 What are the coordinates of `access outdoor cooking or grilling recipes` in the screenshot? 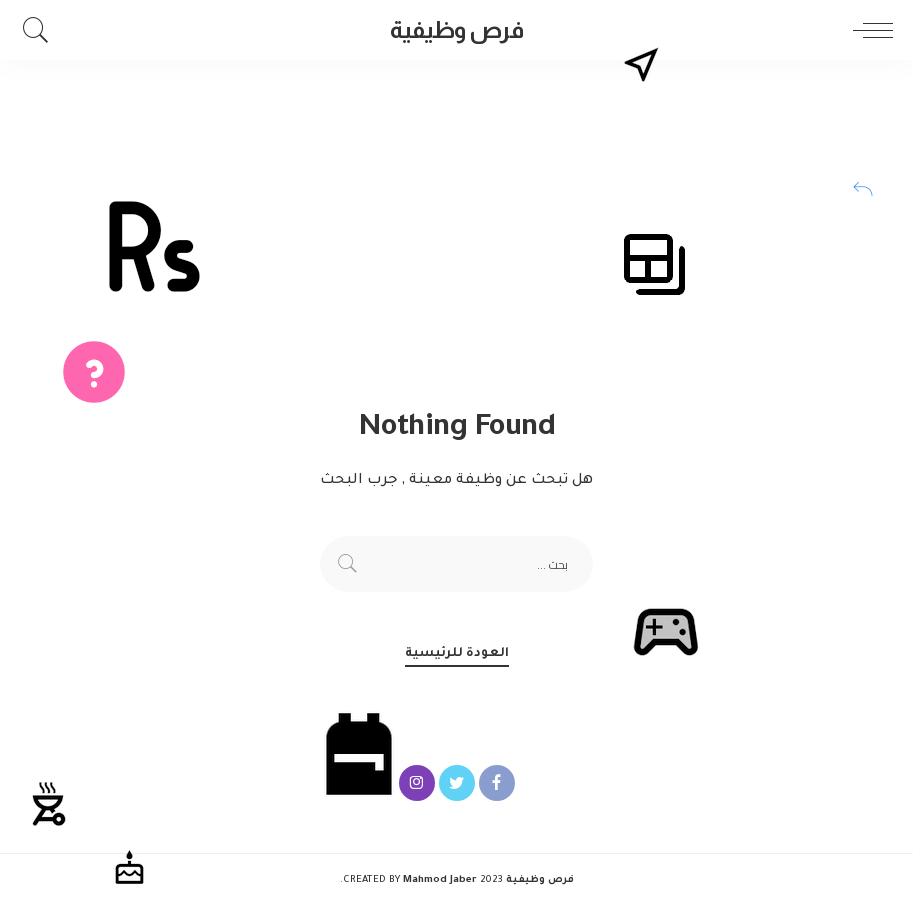 It's located at (48, 804).